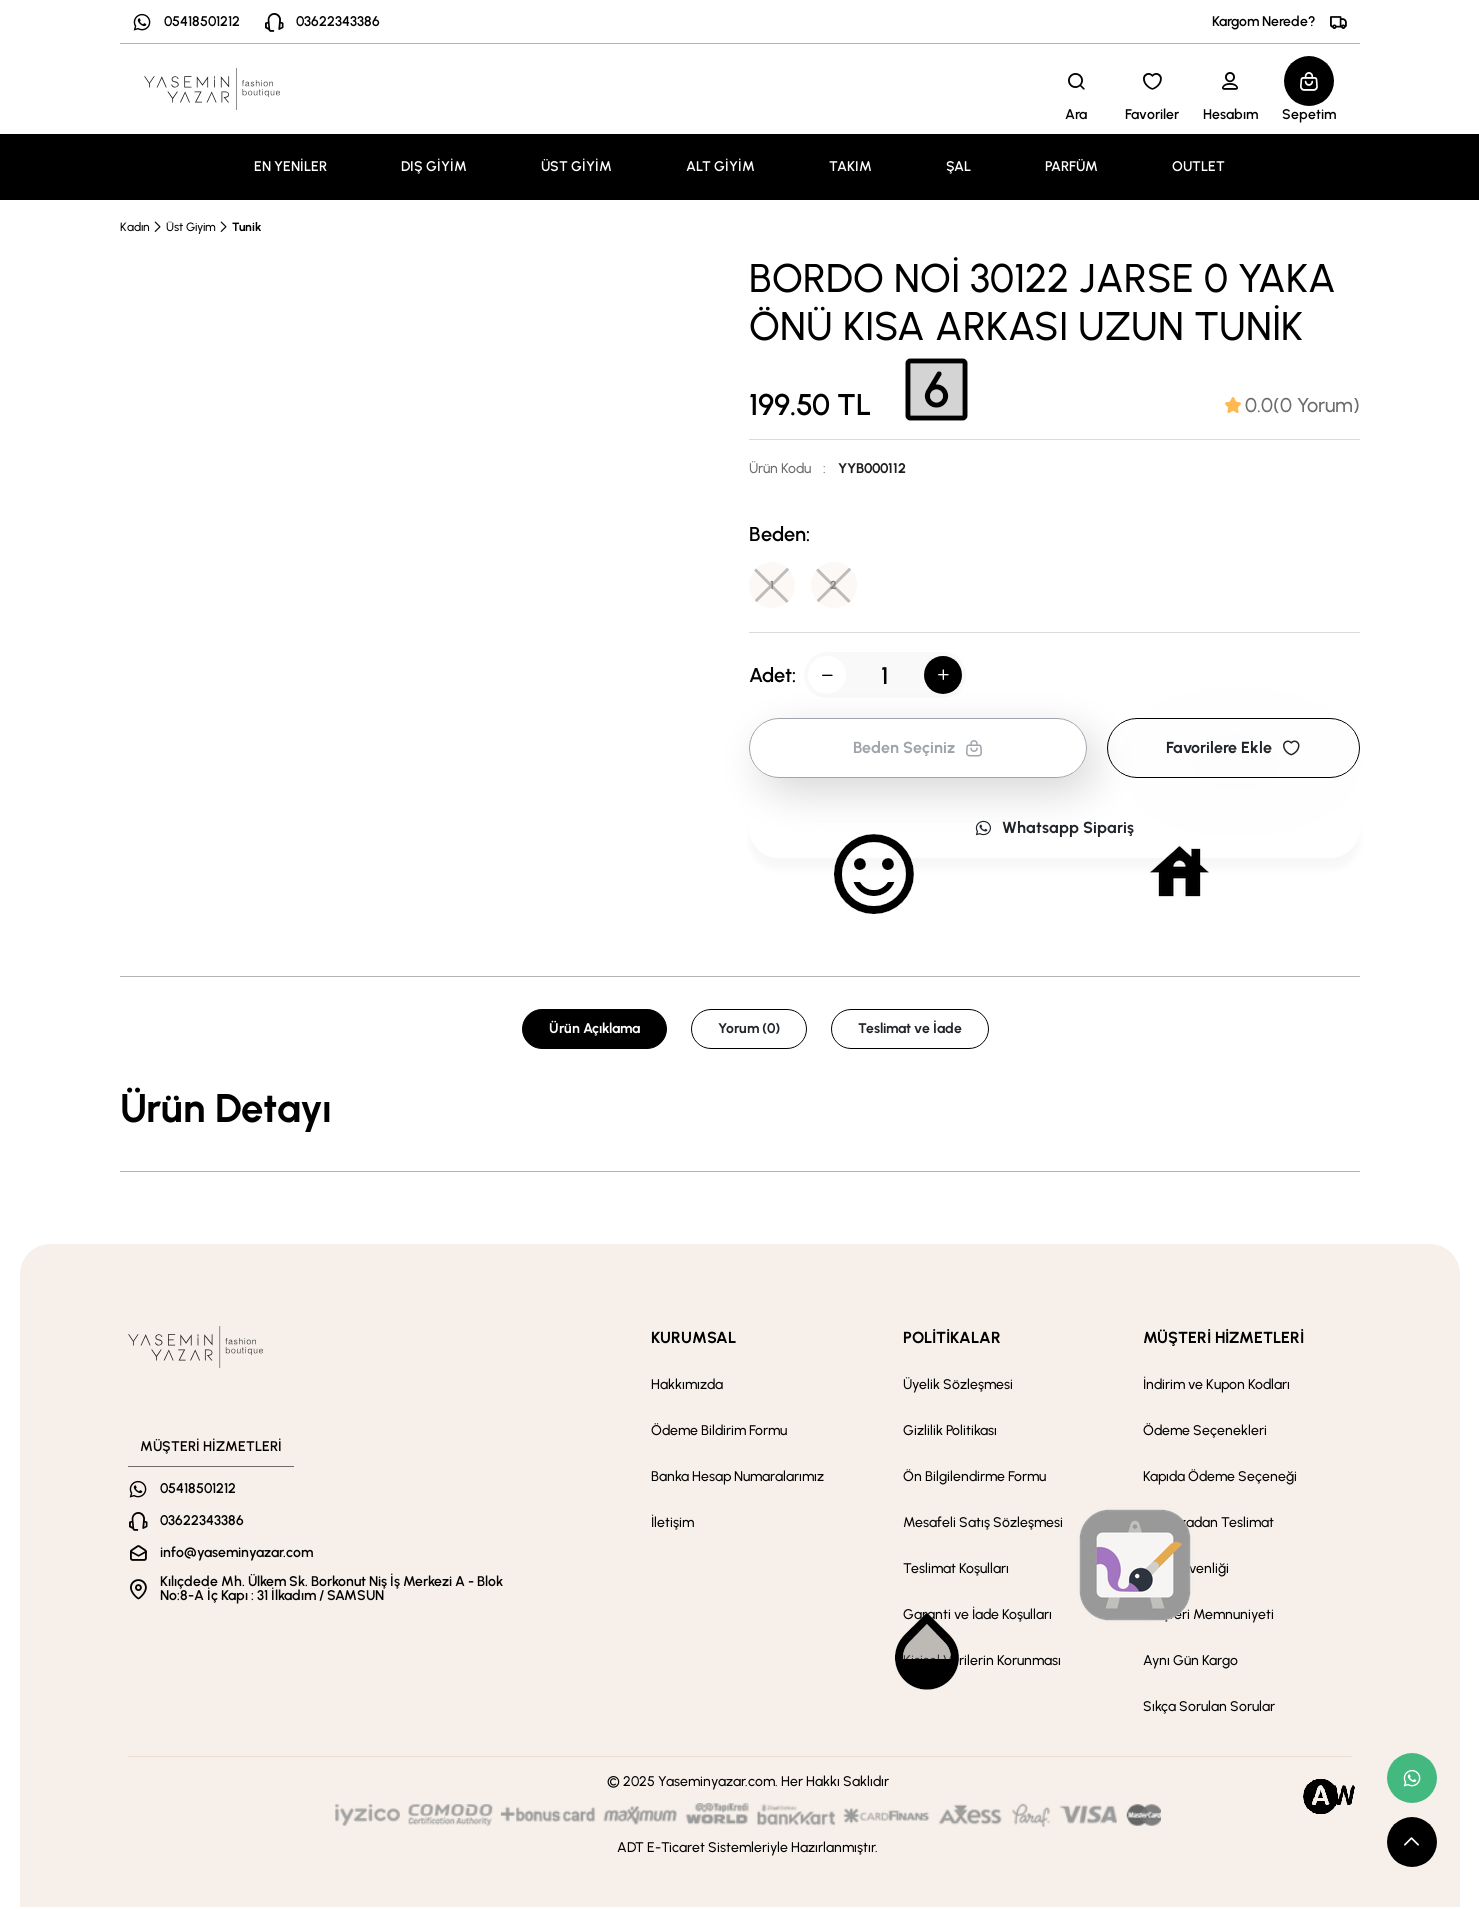  I want to click on toggle automatic white balance, so click(1329, 1796).